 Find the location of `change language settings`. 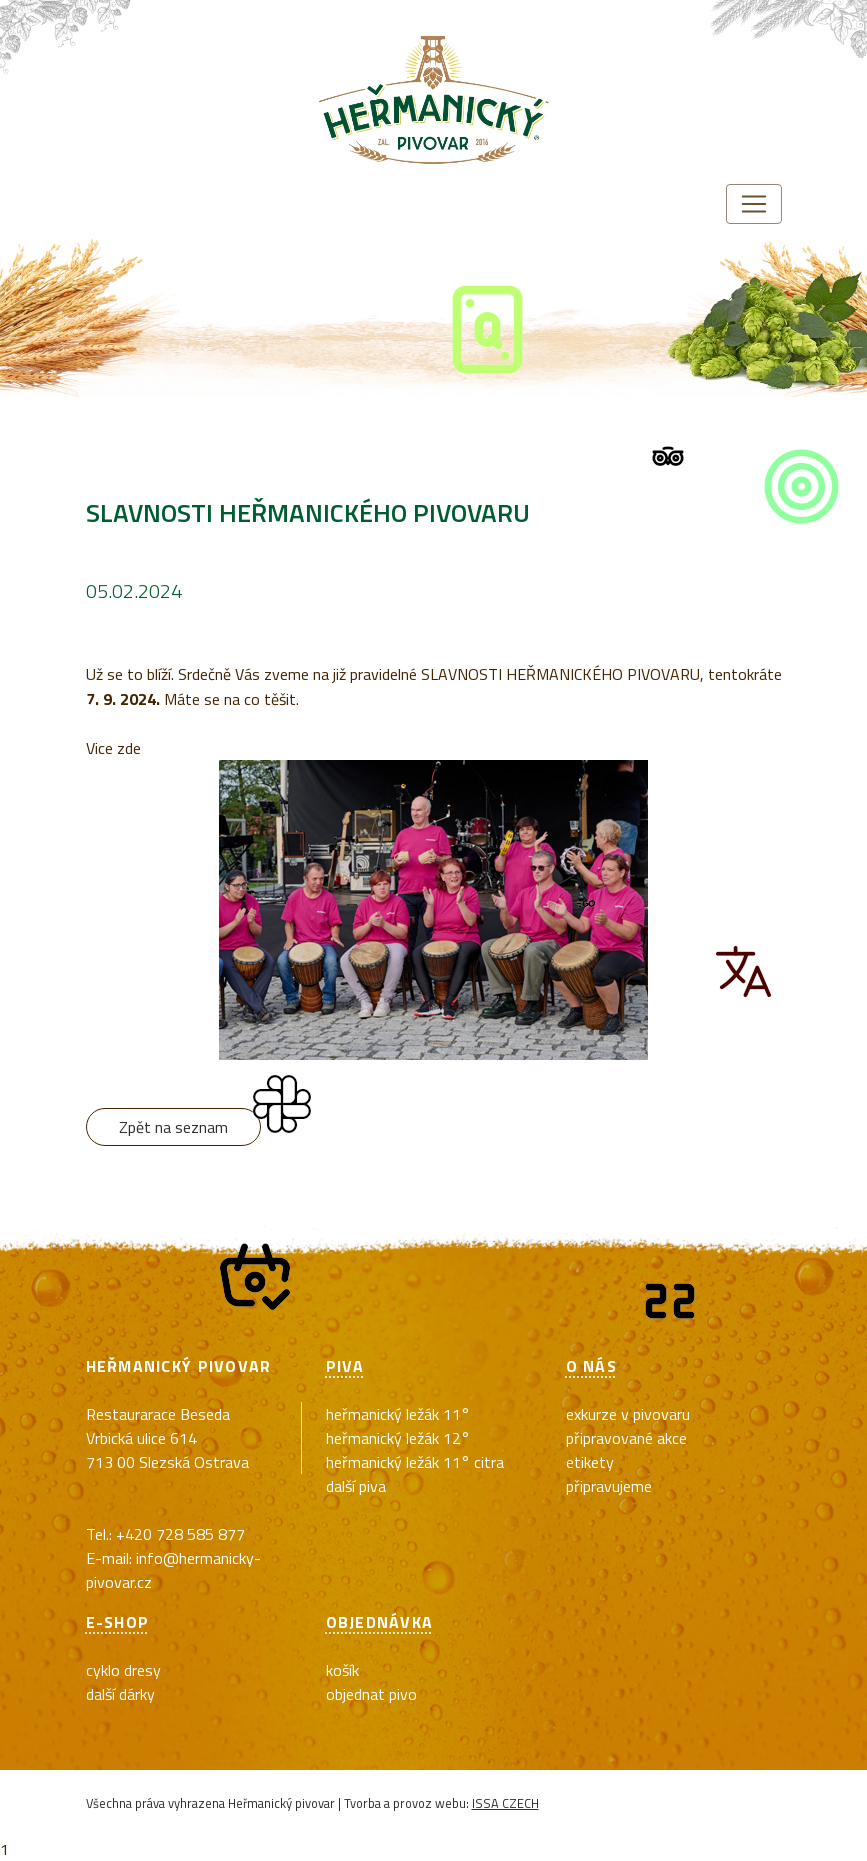

change language settings is located at coordinates (743, 971).